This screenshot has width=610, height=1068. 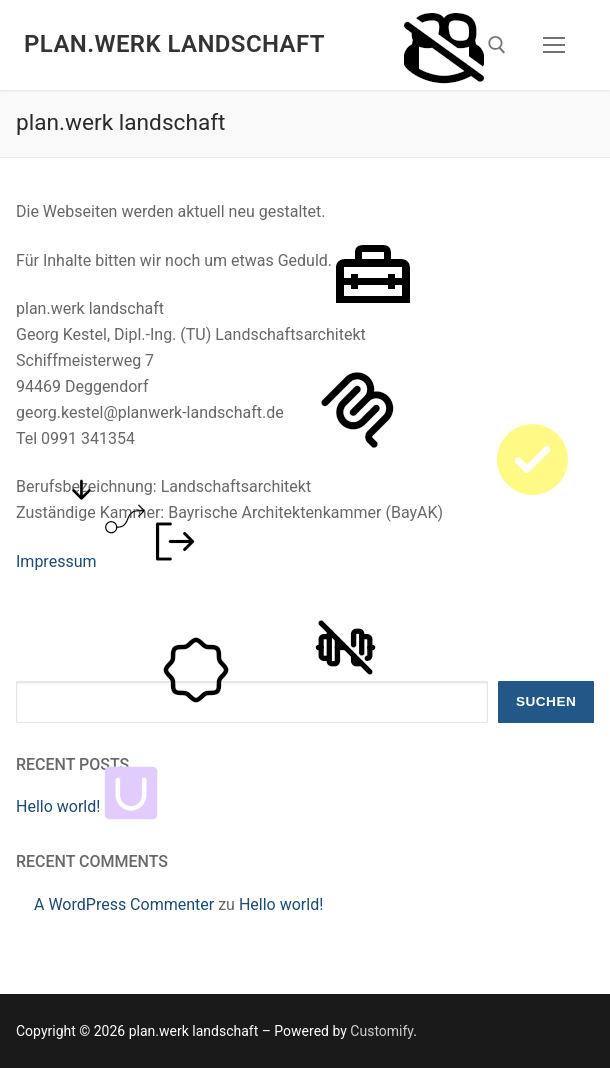 What do you see at coordinates (131, 793) in the screenshot?
I see `perform a union operation on selected shapes` at bounding box center [131, 793].